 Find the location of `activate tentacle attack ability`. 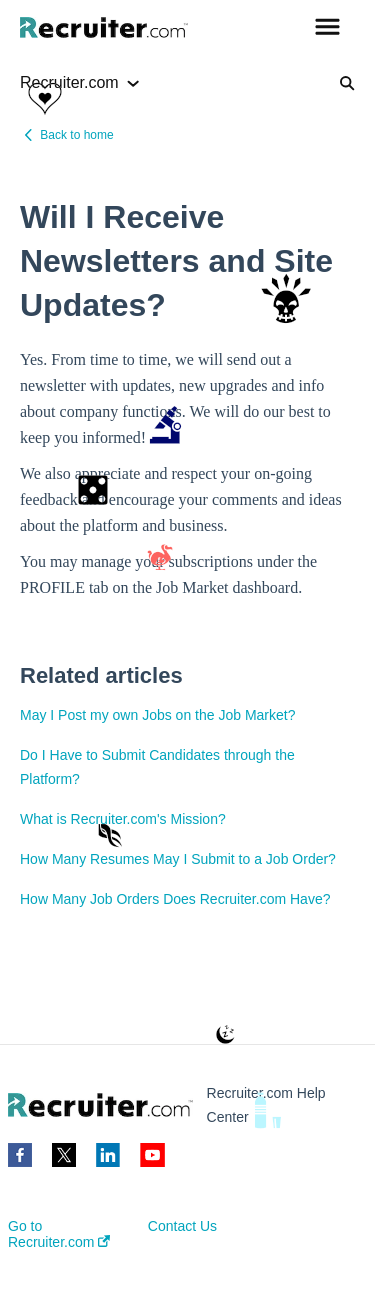

activate tentacle attack ability is located at coordinates (110, 835).